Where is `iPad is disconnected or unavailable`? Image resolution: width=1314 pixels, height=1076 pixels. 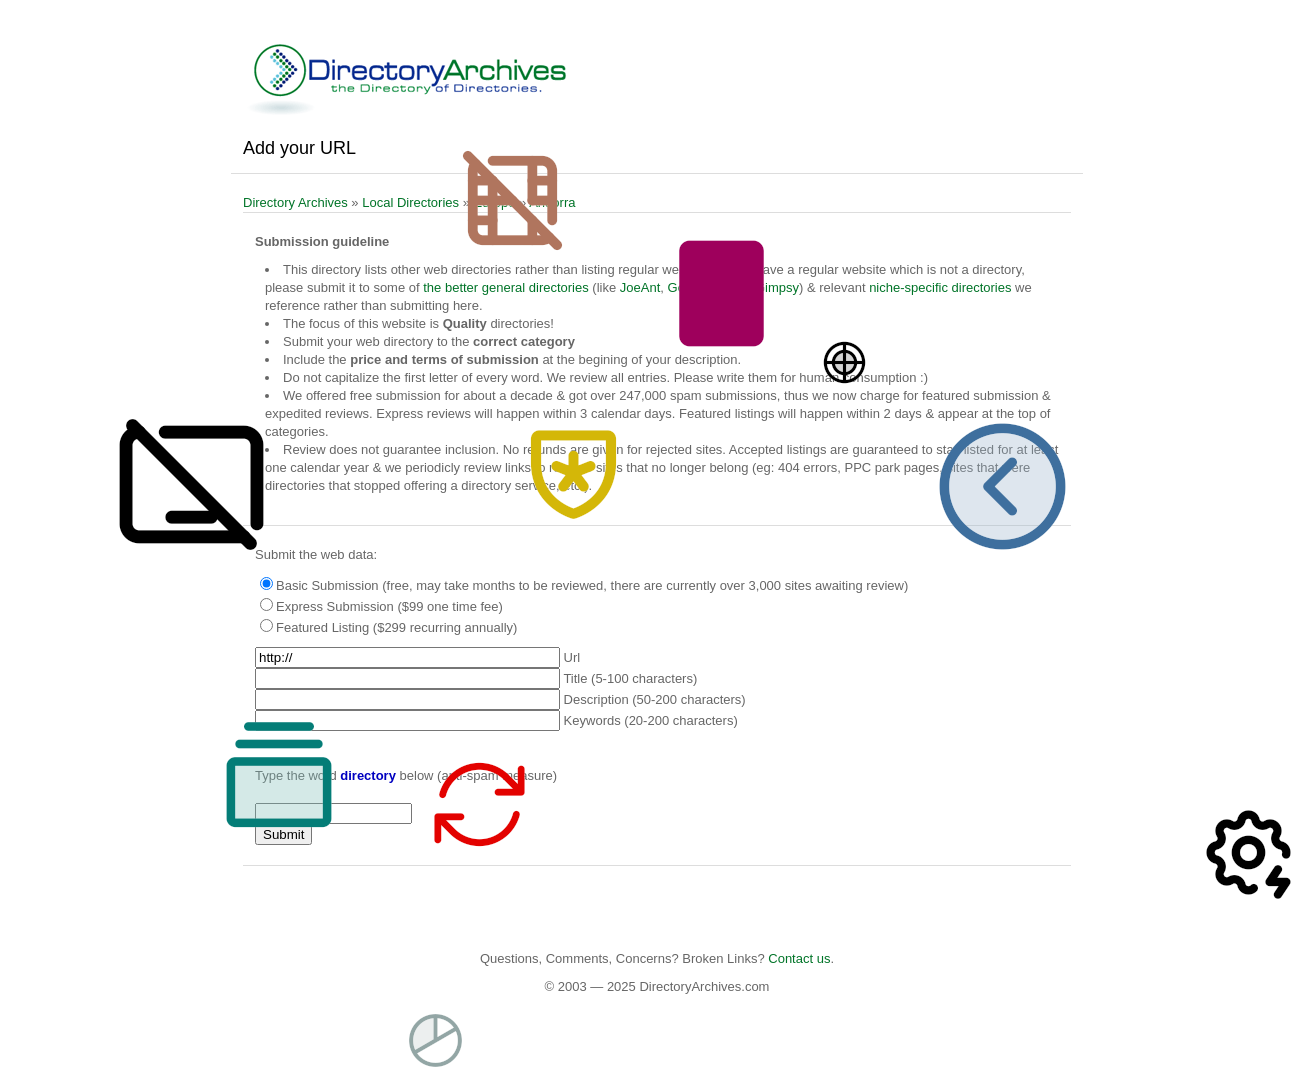
iPad is disconnected or unavailable is located at coordinates (191, 484).